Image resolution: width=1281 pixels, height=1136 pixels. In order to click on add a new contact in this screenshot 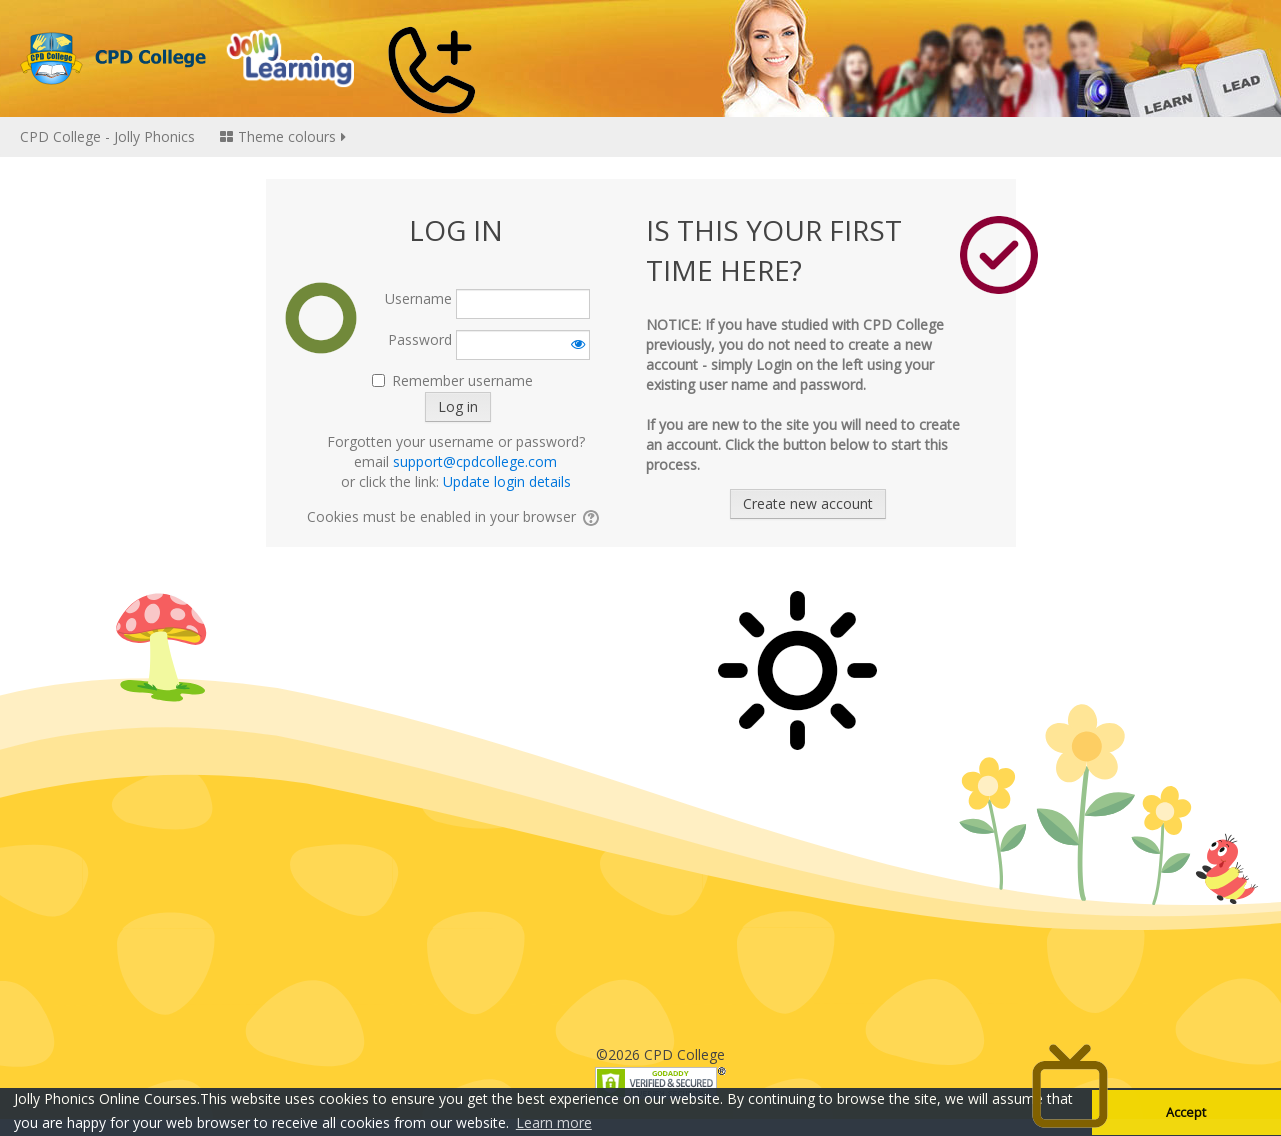, I will do `click(433, 68)`.